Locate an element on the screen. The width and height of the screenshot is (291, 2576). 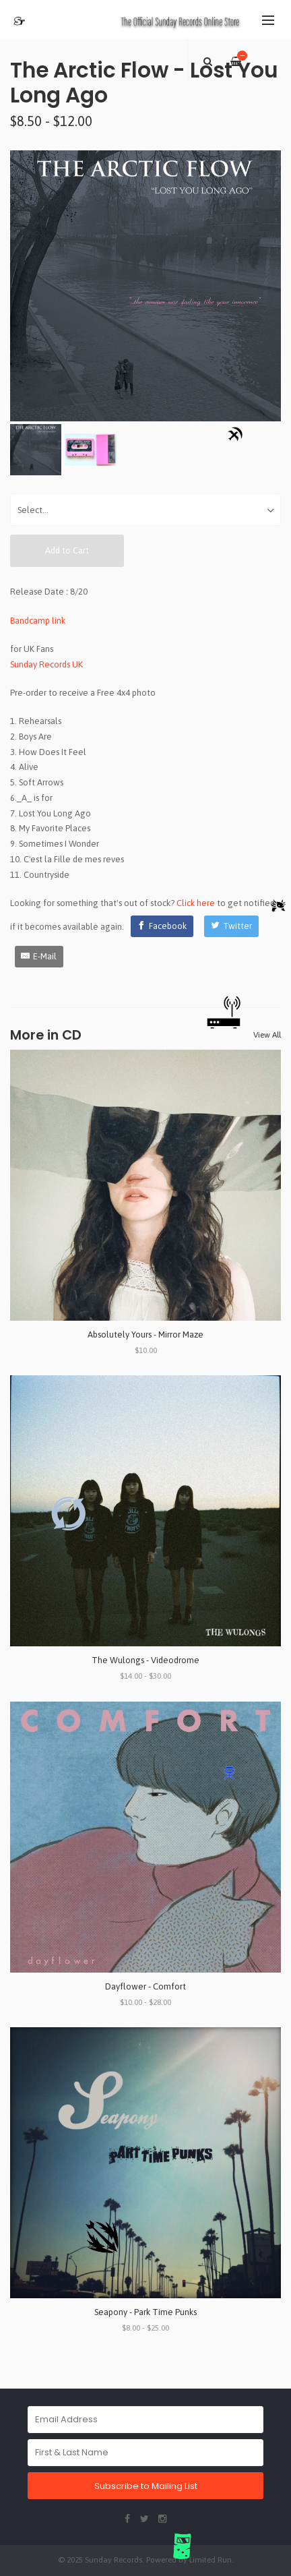
refresh or reload content is located at coordinates (69, 1514).